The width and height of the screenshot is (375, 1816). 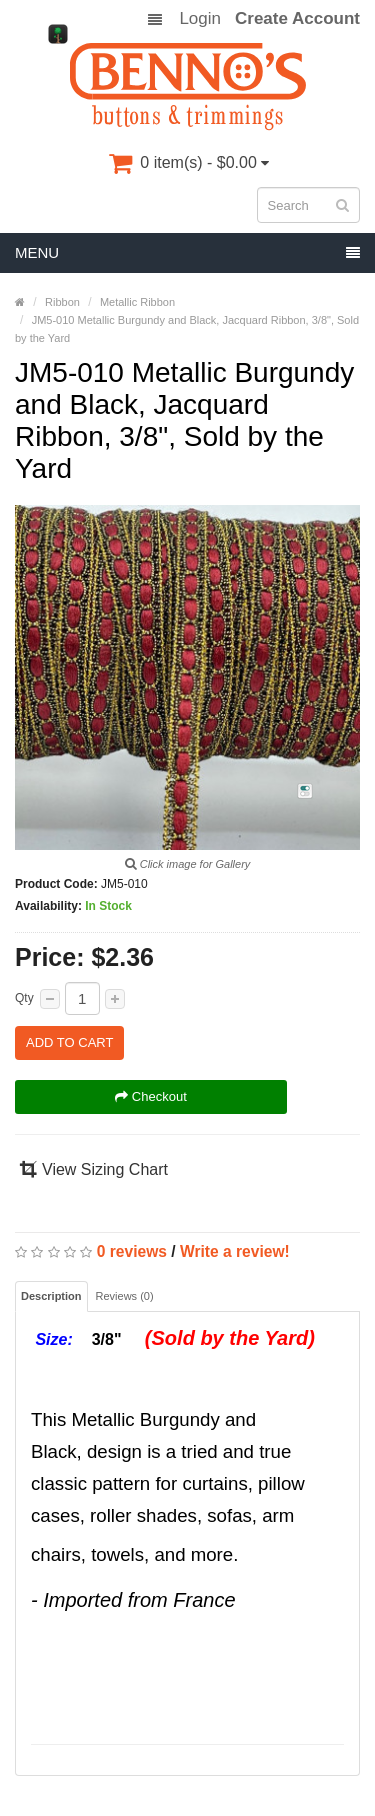 What do you see at coordinates (305, 791) in the screenshot?
I see `open gnome tweaks settings` at bounding box center [305, 791].